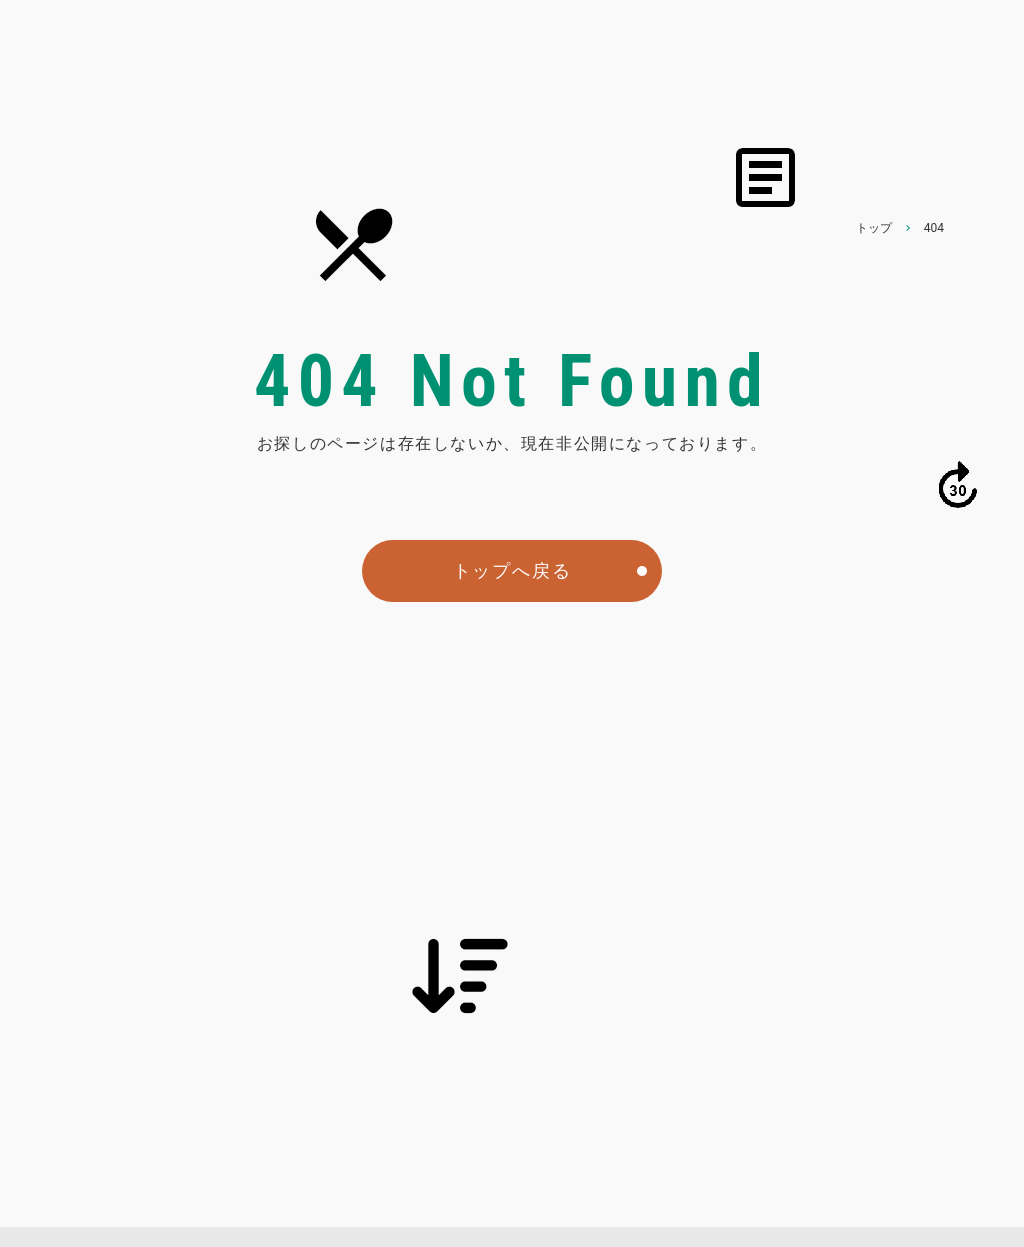  What do you see at coordinates (958, 486) in the screenshot?
I see `skip forward 30 seconds` at bounding box center [958, 486].